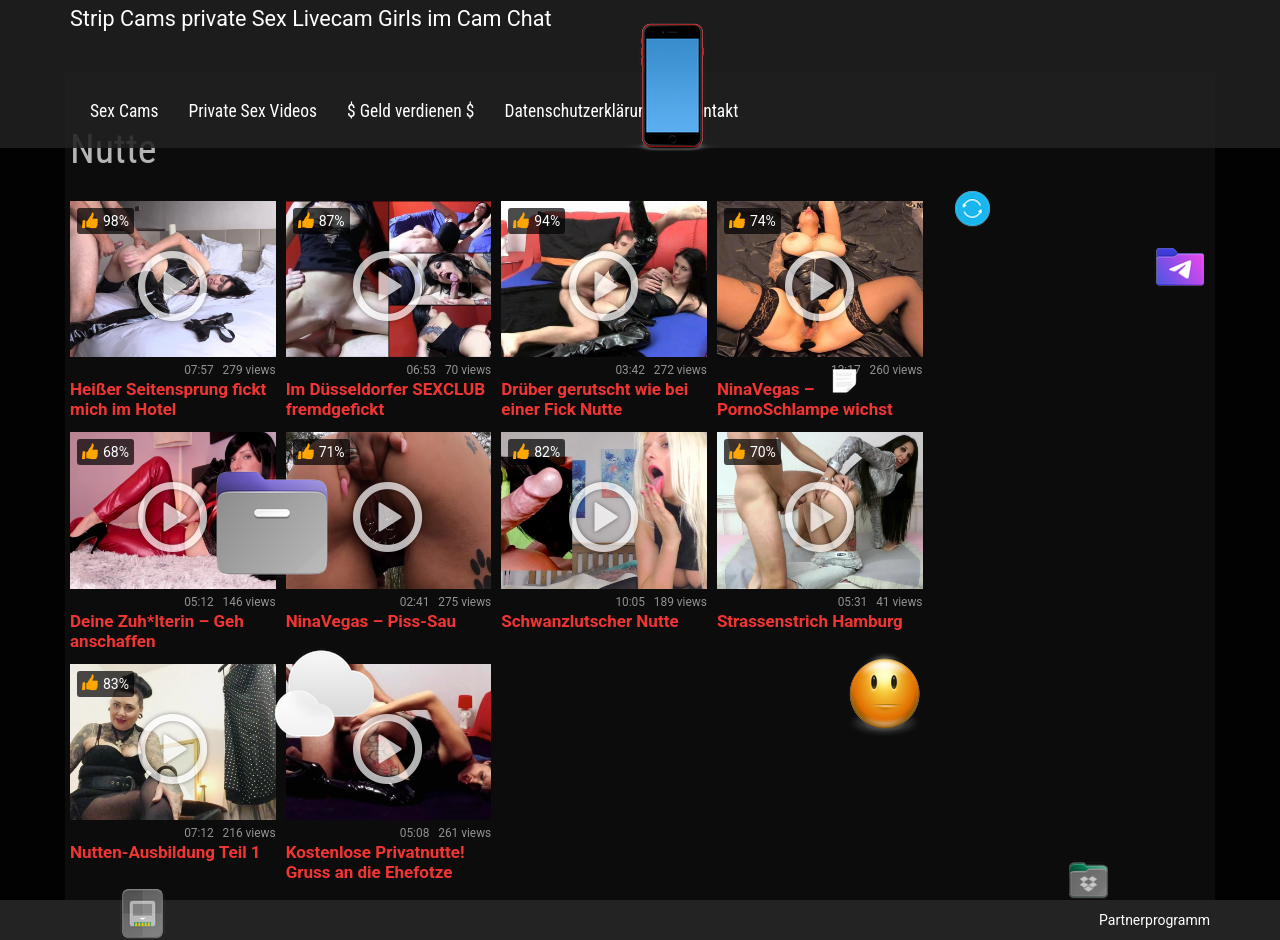 The width and height of the screenshot is (1280, 940). What do you see at coordinates (1088, 879) in the screenshot?
I see `open your dropbox synced folder` at bounding box center [1088, 879].